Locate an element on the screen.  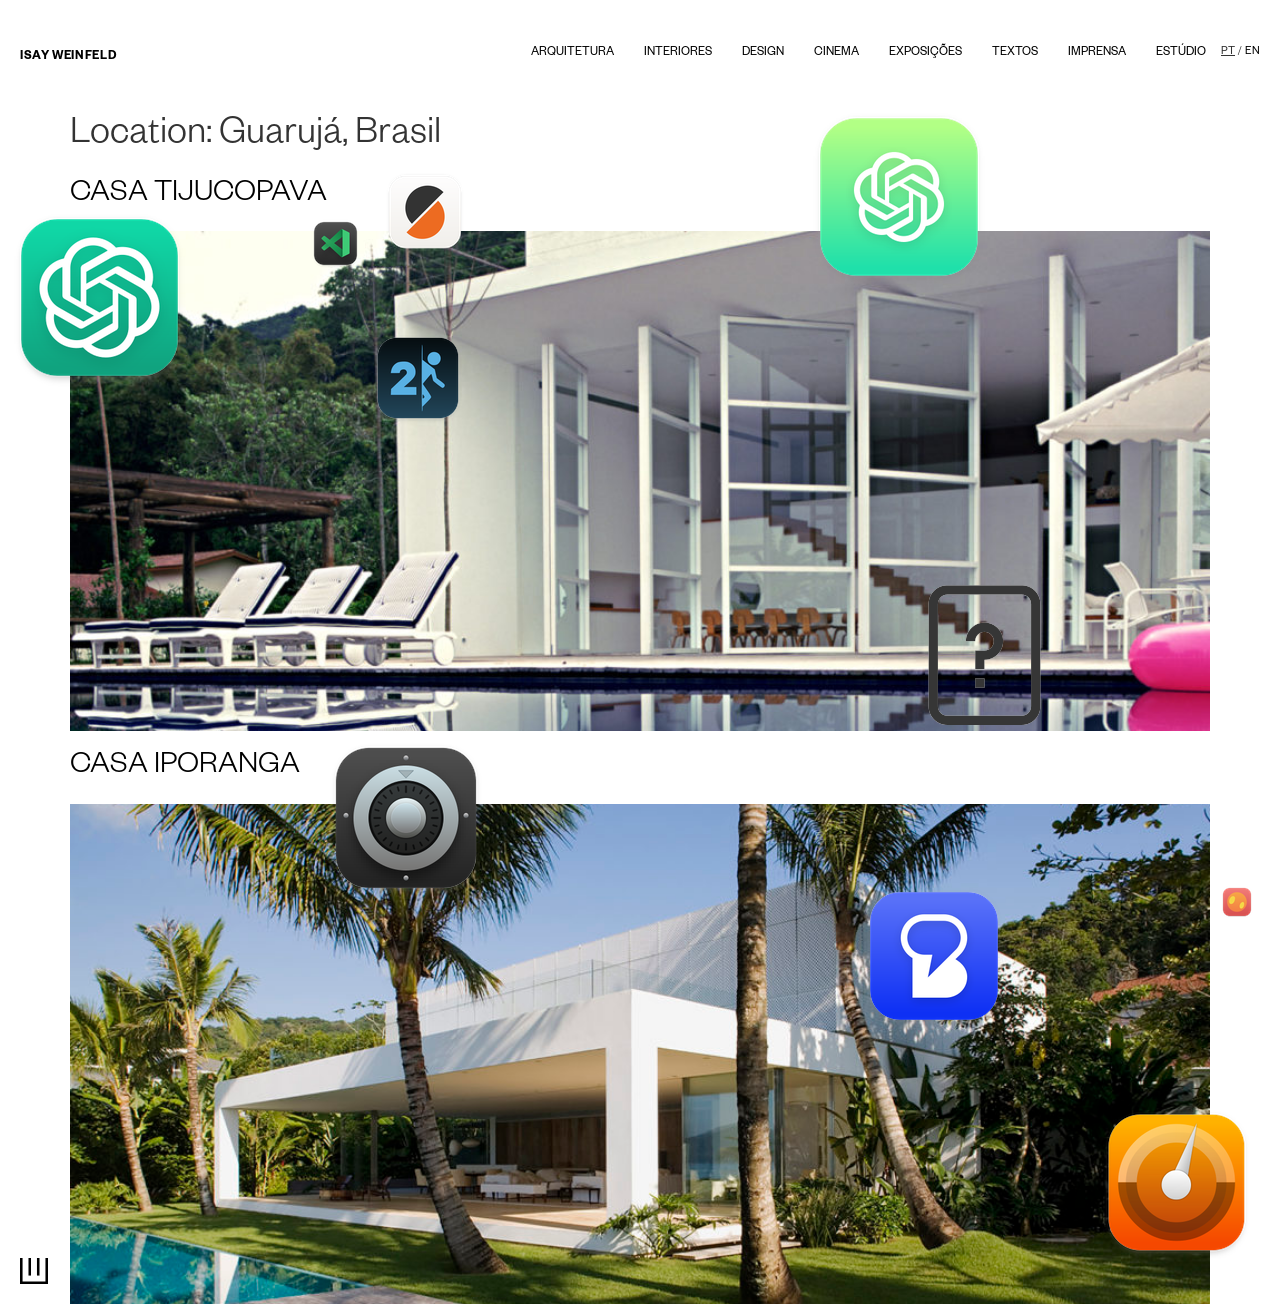
open beeper messaging app is located at coordinates (934, 956).